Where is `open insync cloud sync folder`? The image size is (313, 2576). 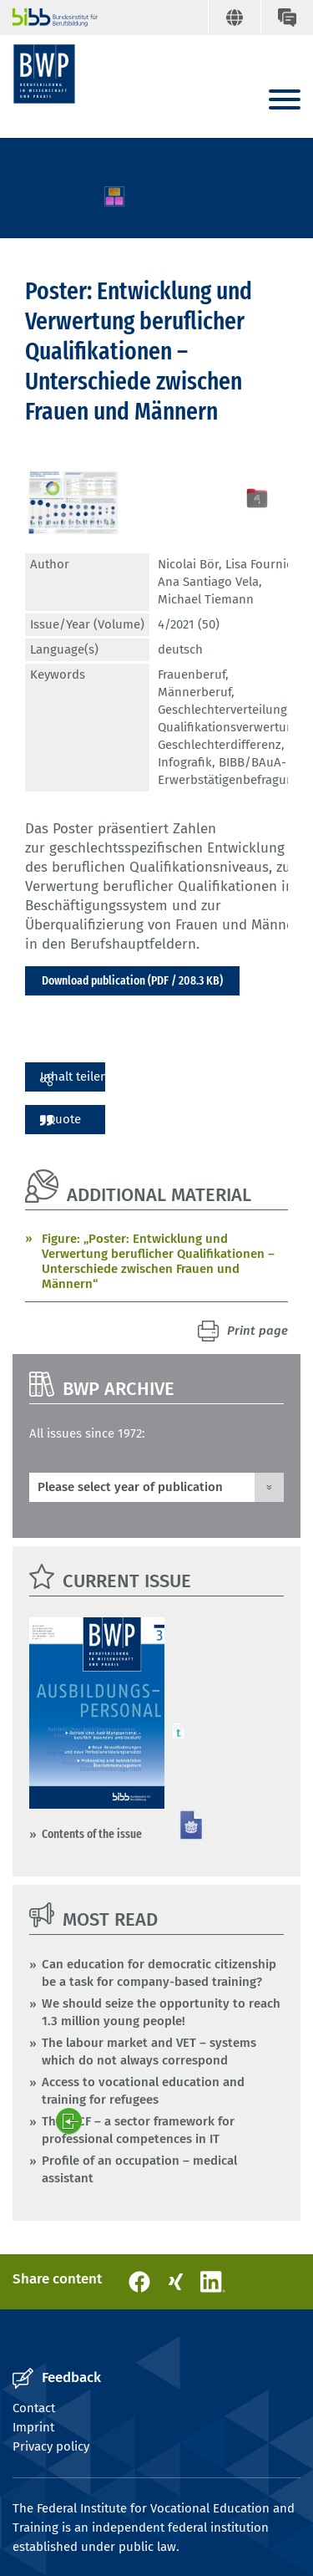
open insync cloud sync folder is located at coordinates (257, 498).